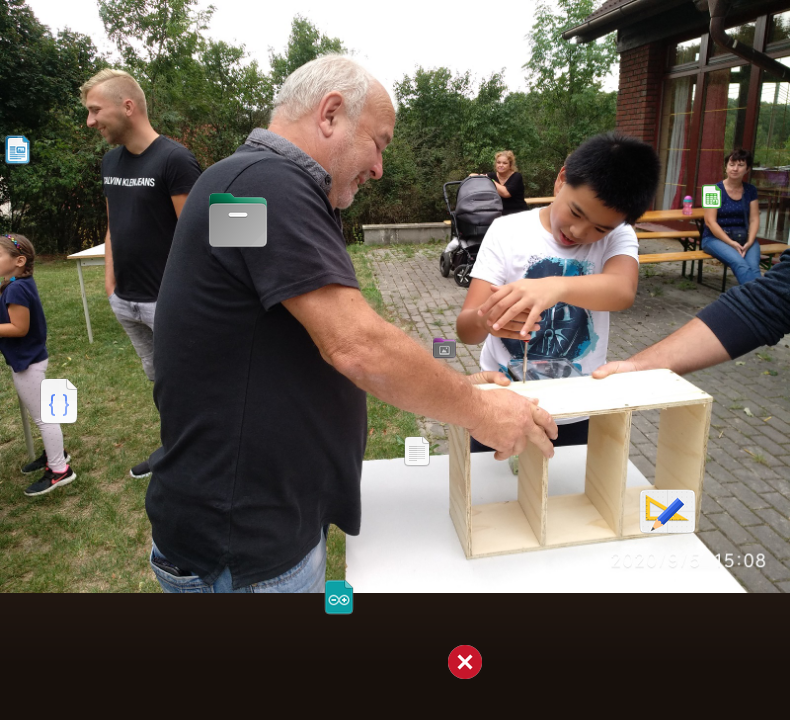 The image size is (790, 720). I want to click on a CSS stylesheet file, so click(59, 401).